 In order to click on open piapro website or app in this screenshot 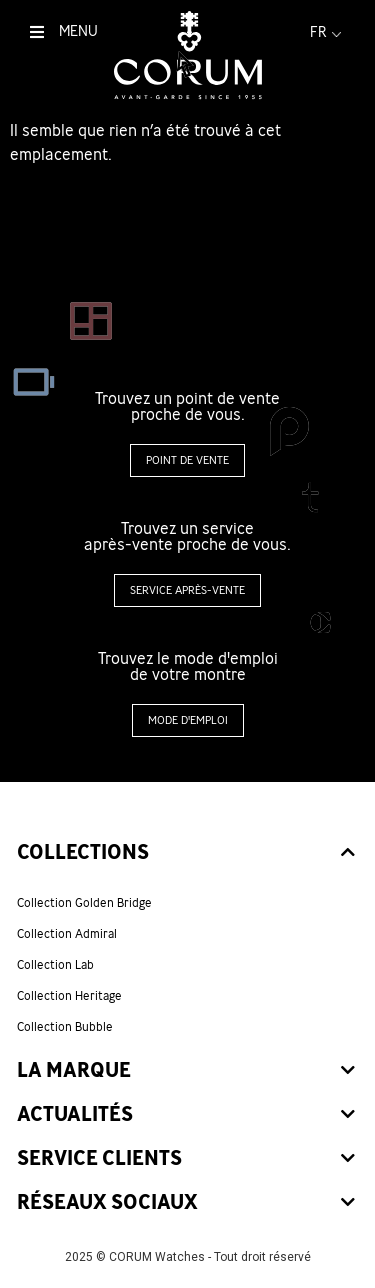, I will do `click(289, 431)`.